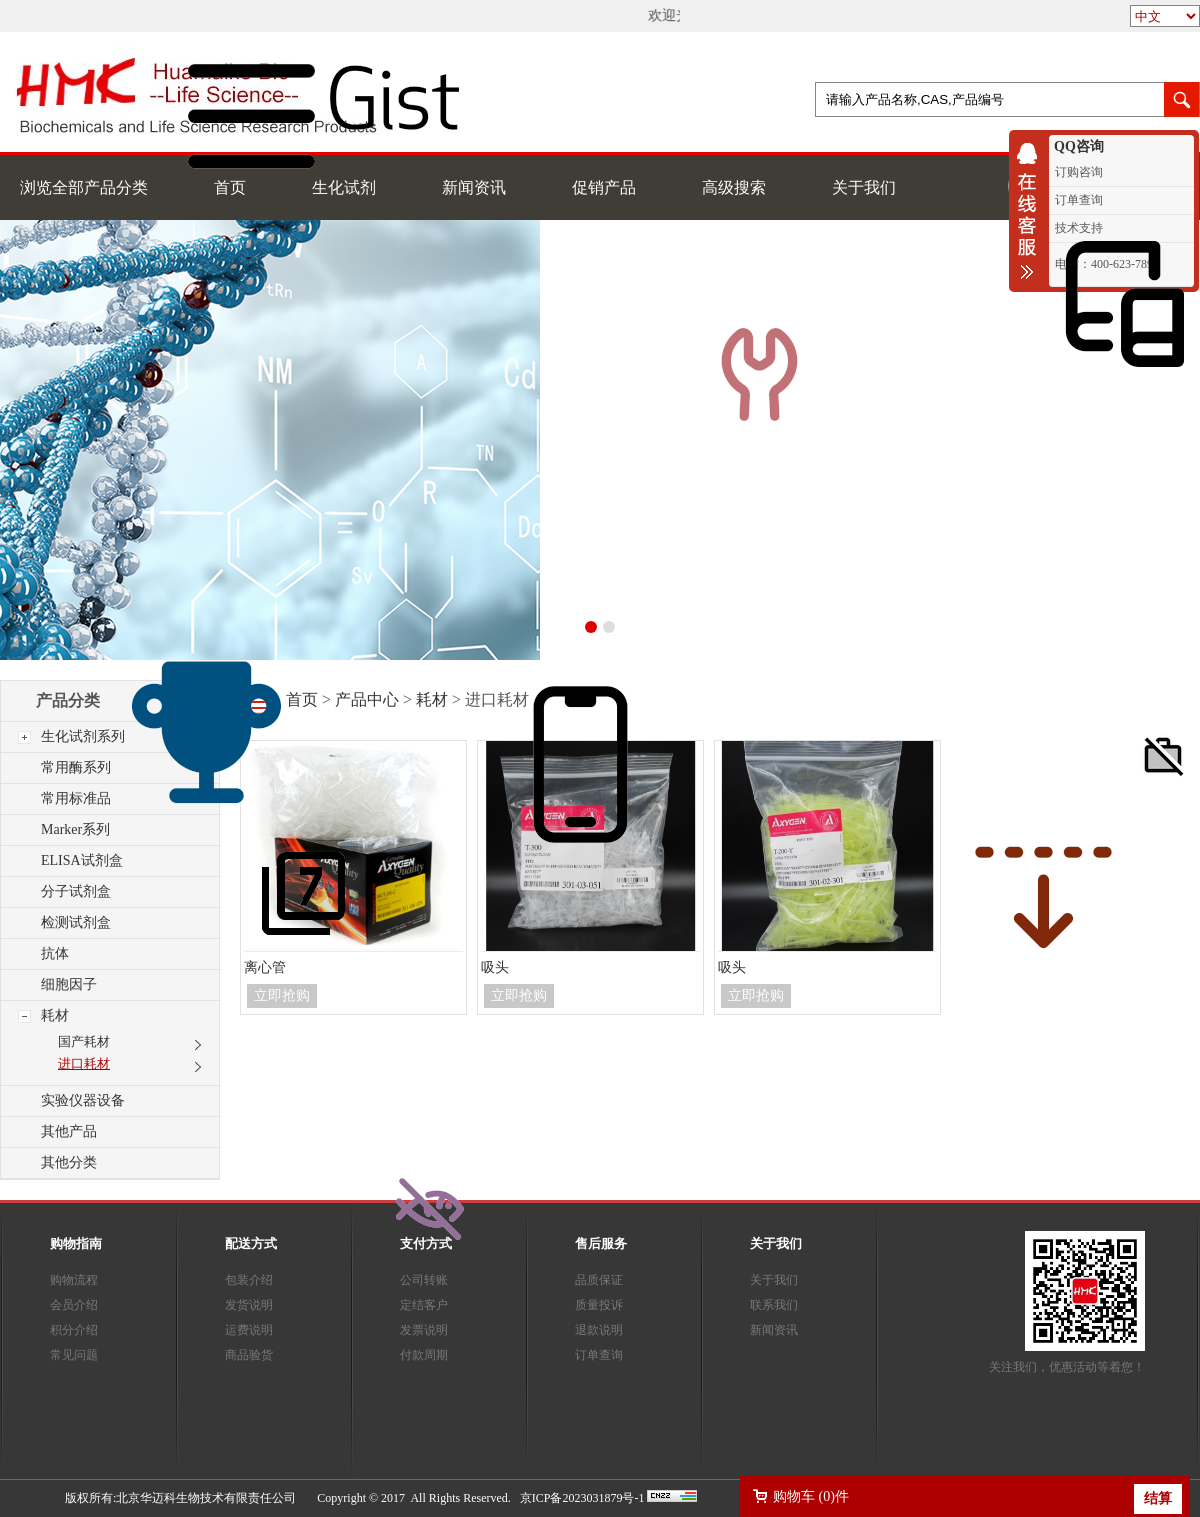 The image size is (1200, 1517). I want to click on indicates 7 items or notifications, so click(303, 893).